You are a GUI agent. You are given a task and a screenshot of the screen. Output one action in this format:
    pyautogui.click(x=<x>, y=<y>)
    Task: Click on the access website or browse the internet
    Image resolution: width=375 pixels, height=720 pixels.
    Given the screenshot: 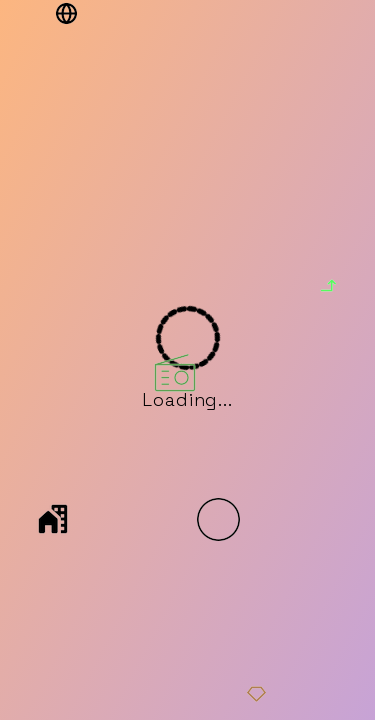 What is the action you would take?
    pyautogui.click(x=66, y=13)
    